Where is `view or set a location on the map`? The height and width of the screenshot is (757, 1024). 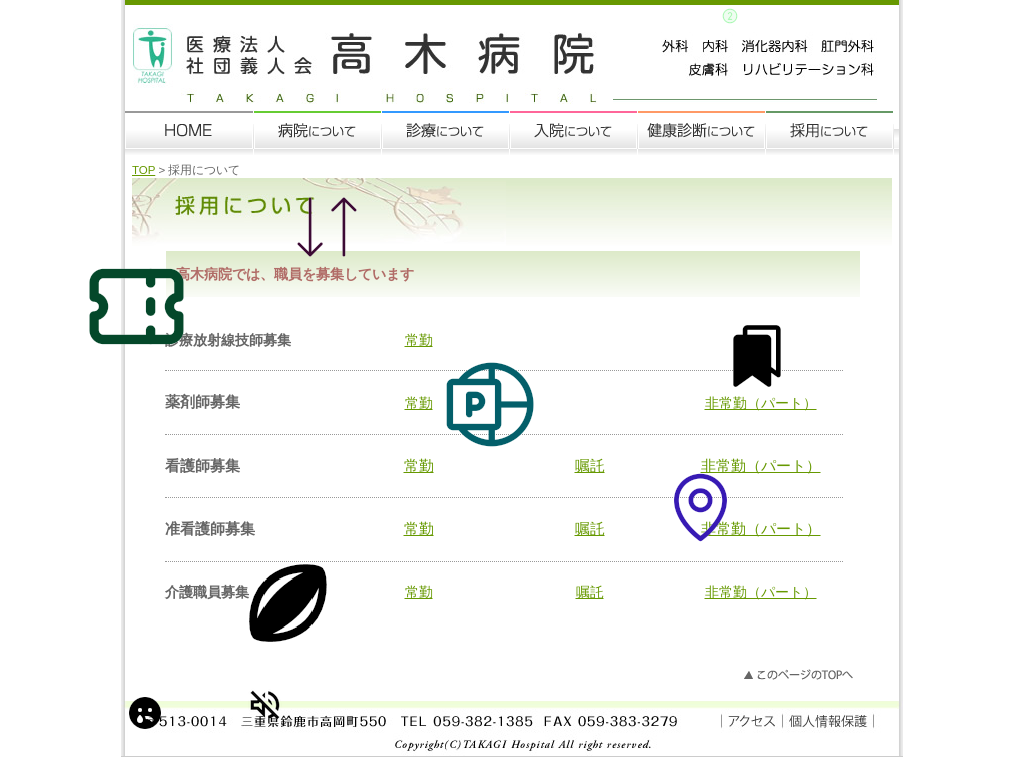 view or set a location on the map is located at coordinates (700, 507).